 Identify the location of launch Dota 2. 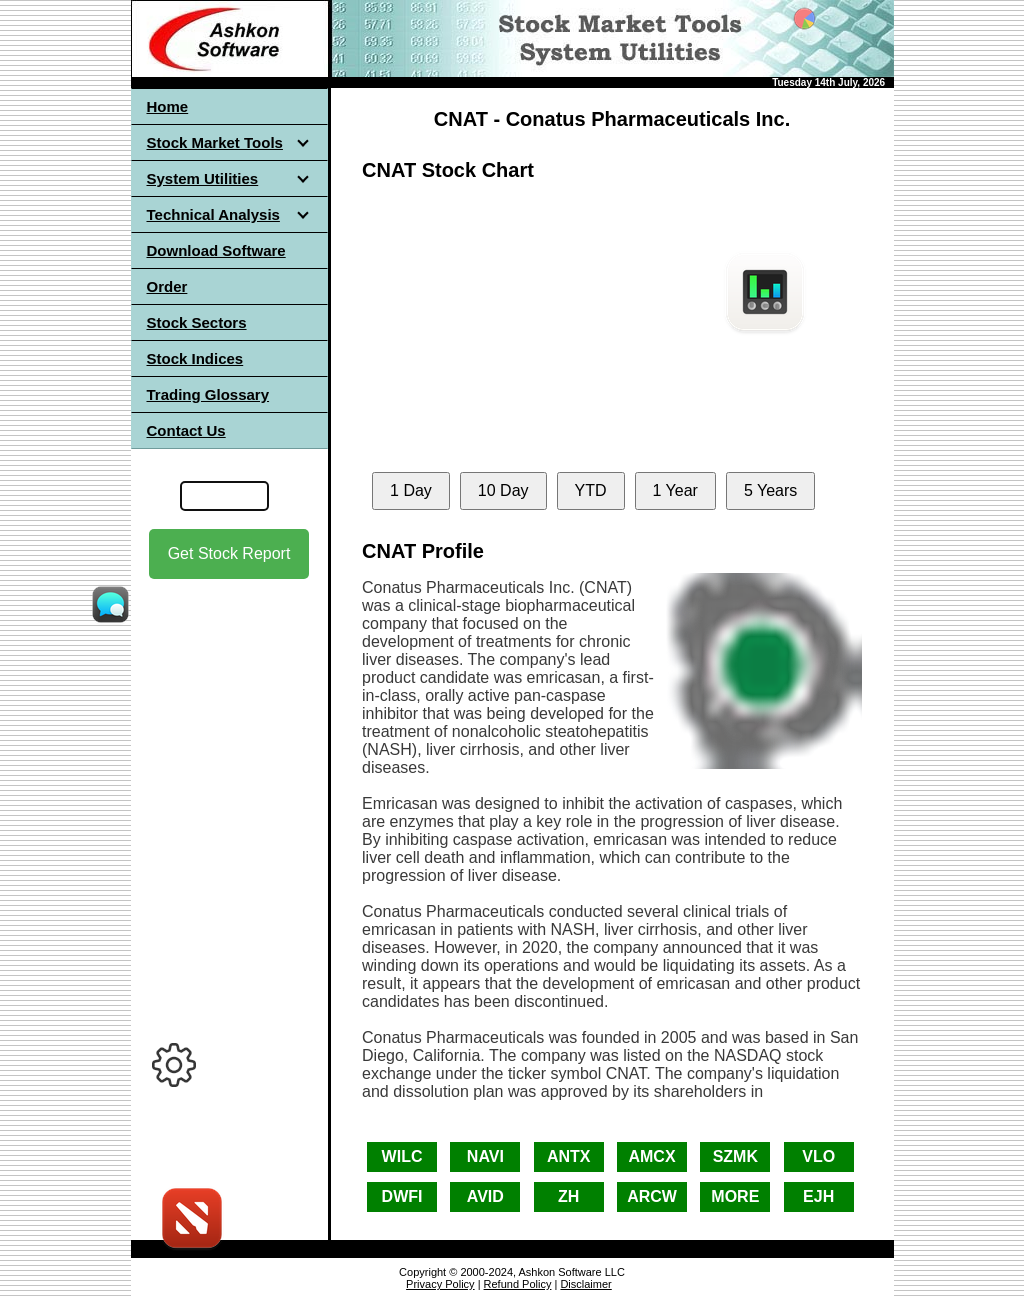
(192, 1218).